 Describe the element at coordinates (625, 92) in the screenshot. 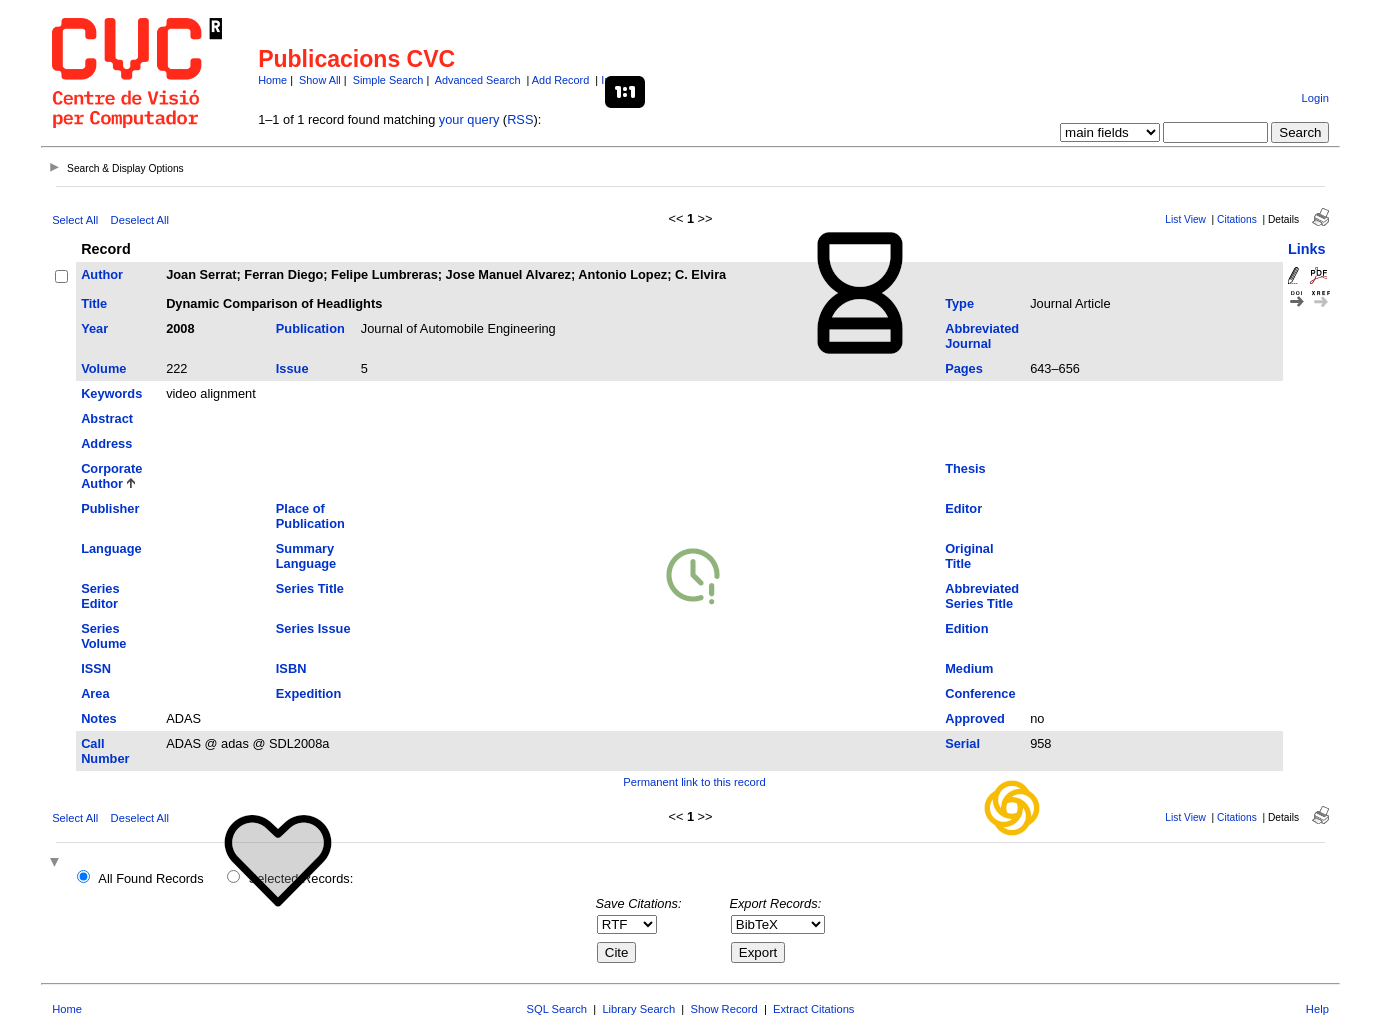

I see `indicates a one-to-one relationship in a database or data model` at that location.